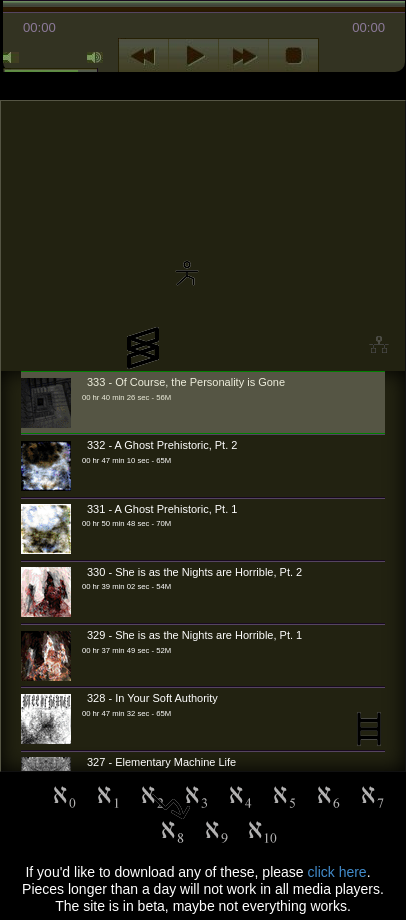 This screenshot has height=920, width=406. What do you see at coordinates (379, 345) in the screenshot?
I see `view network topology or connections` at bounding box center [379, 345].